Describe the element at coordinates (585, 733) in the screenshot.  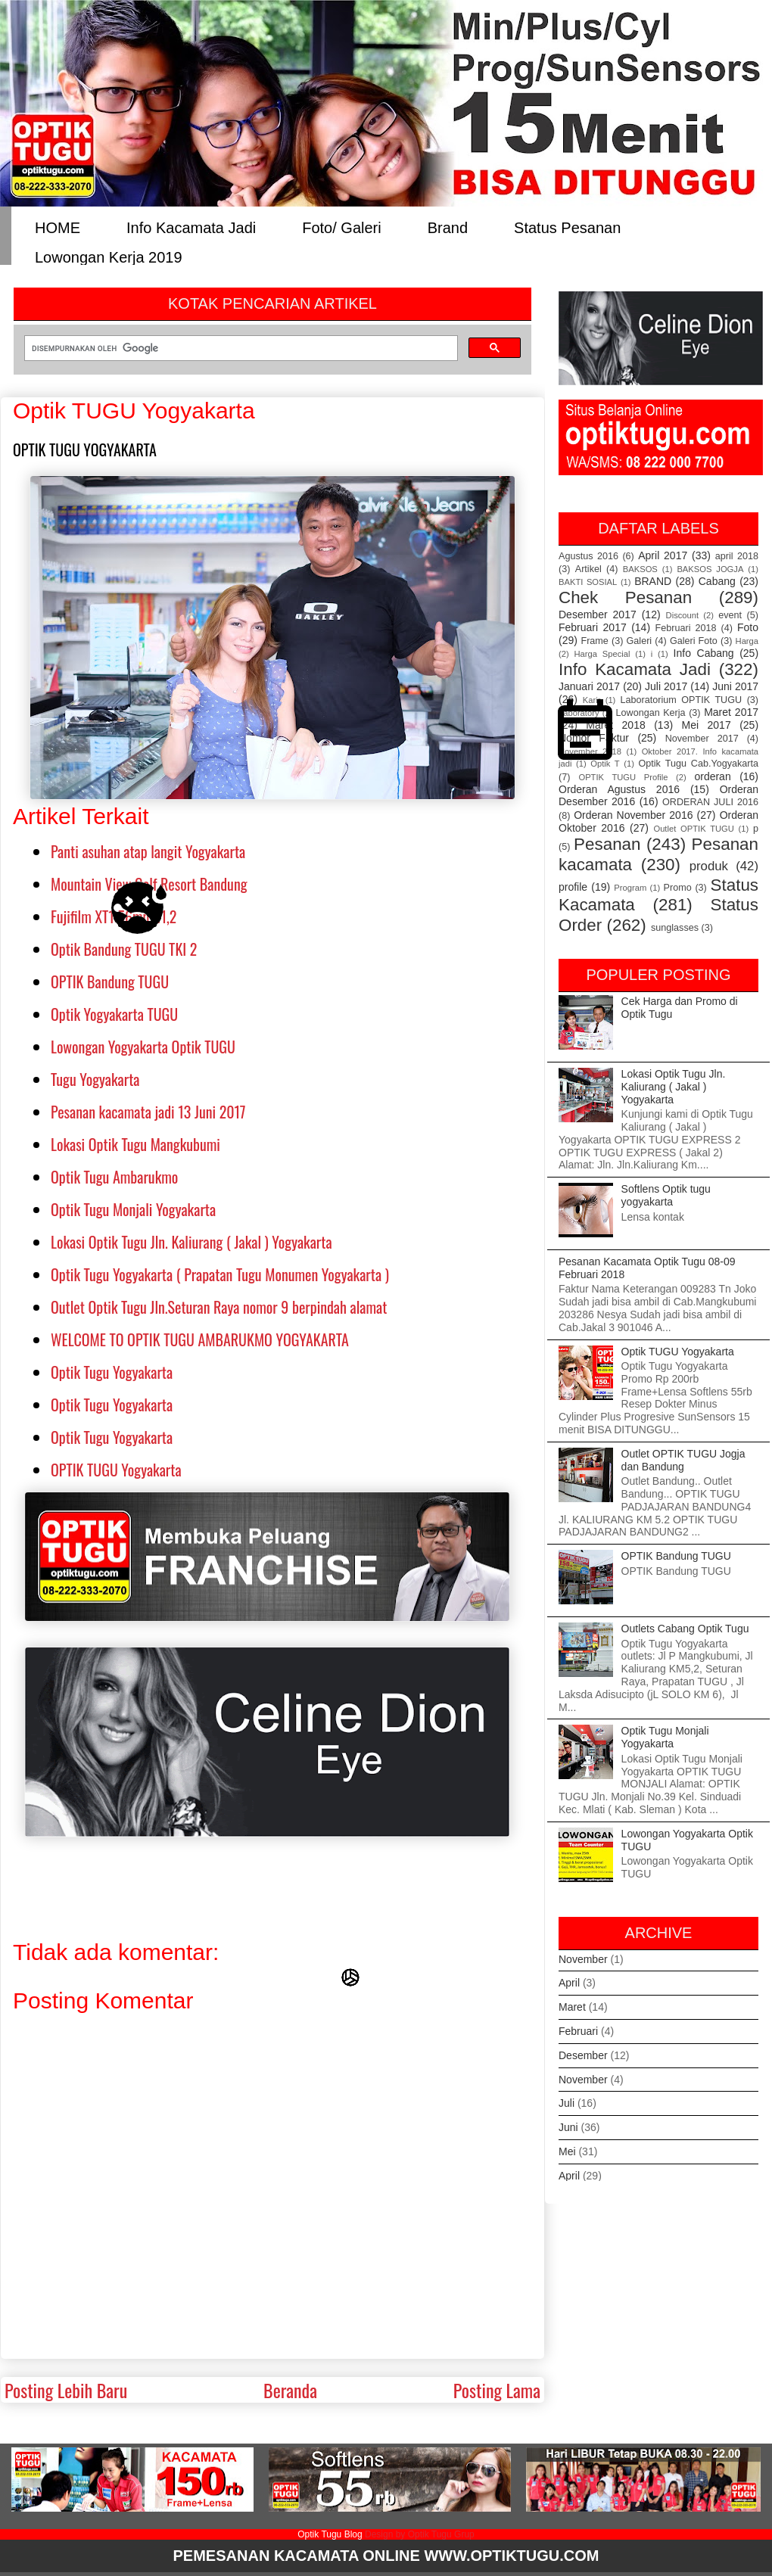
I see `view event details or notes` at that location.